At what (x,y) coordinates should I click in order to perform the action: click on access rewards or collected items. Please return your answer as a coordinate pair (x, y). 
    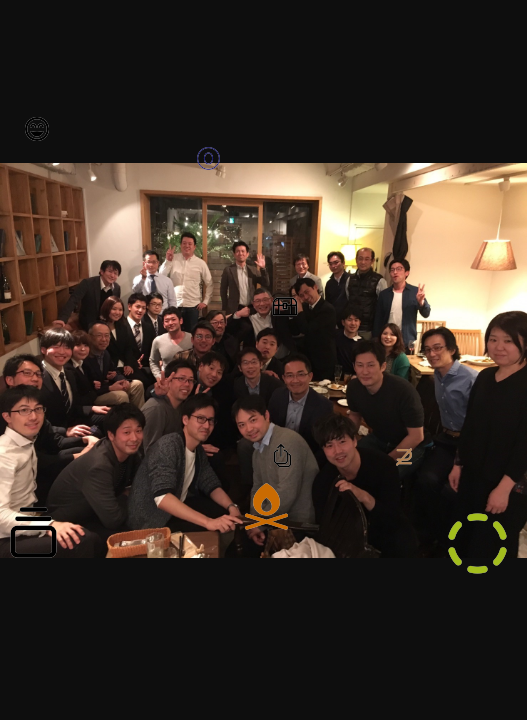
    Looking at the image, I should click on (285, 307).